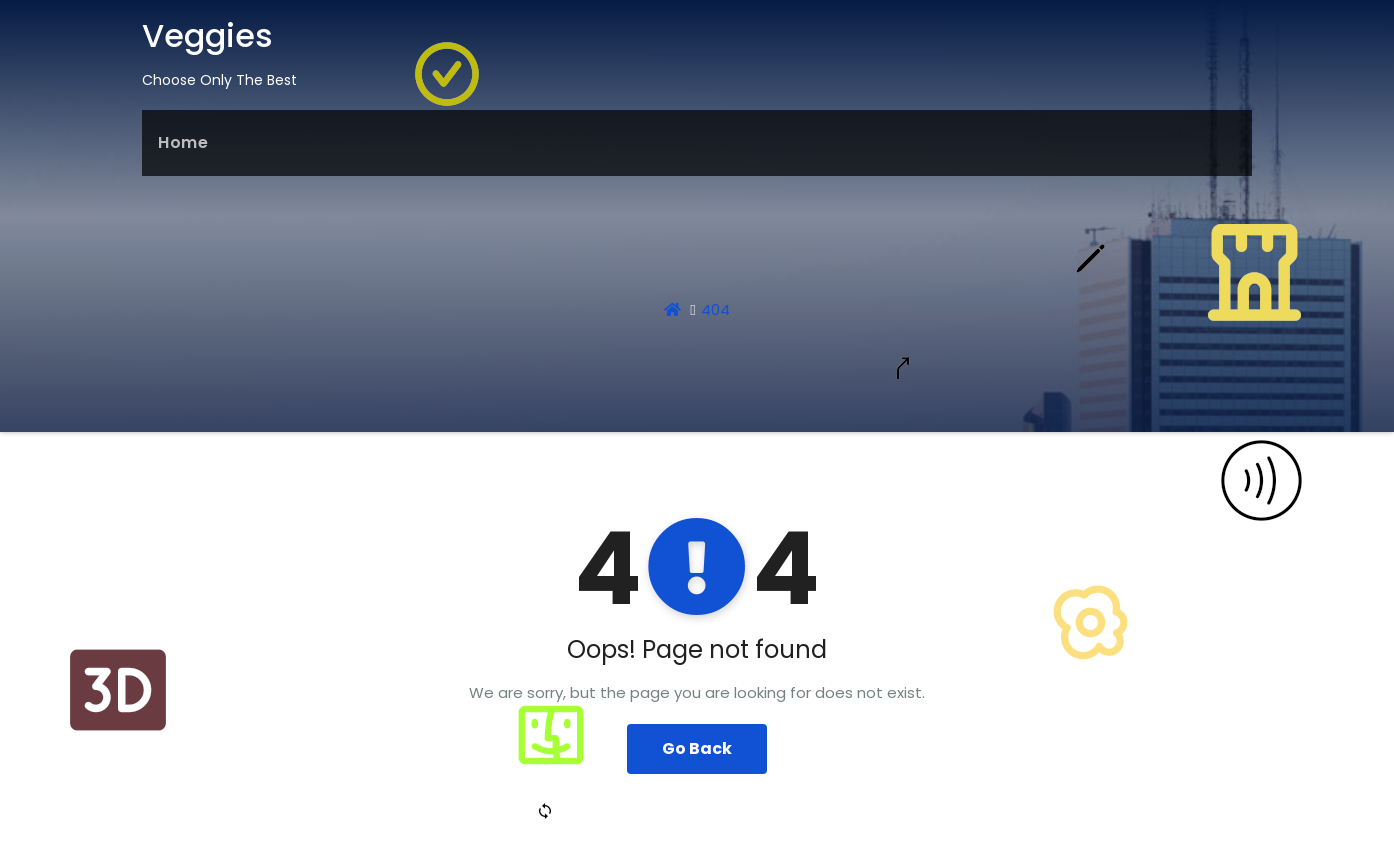  I want to click on sync data with cloud or server, so click(545, 811).